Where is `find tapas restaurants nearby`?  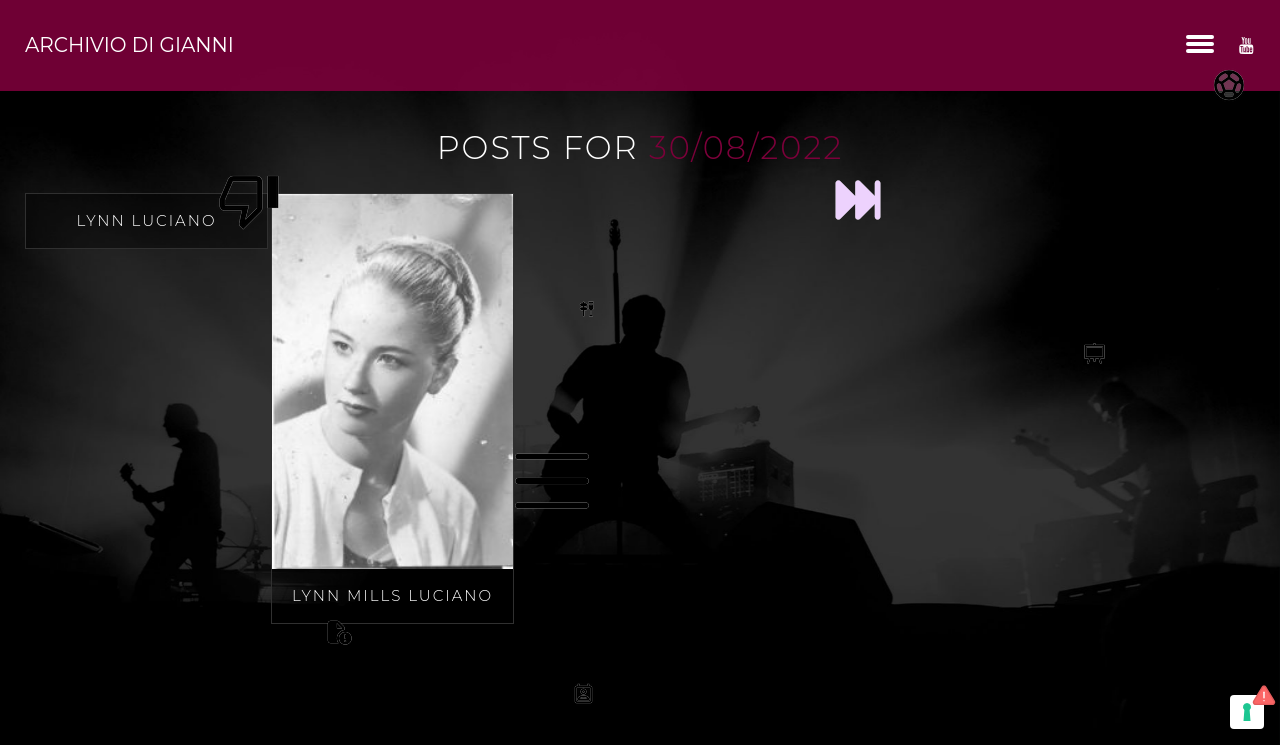 find tapas restaurants nearby is located at coordinates (587, 309).